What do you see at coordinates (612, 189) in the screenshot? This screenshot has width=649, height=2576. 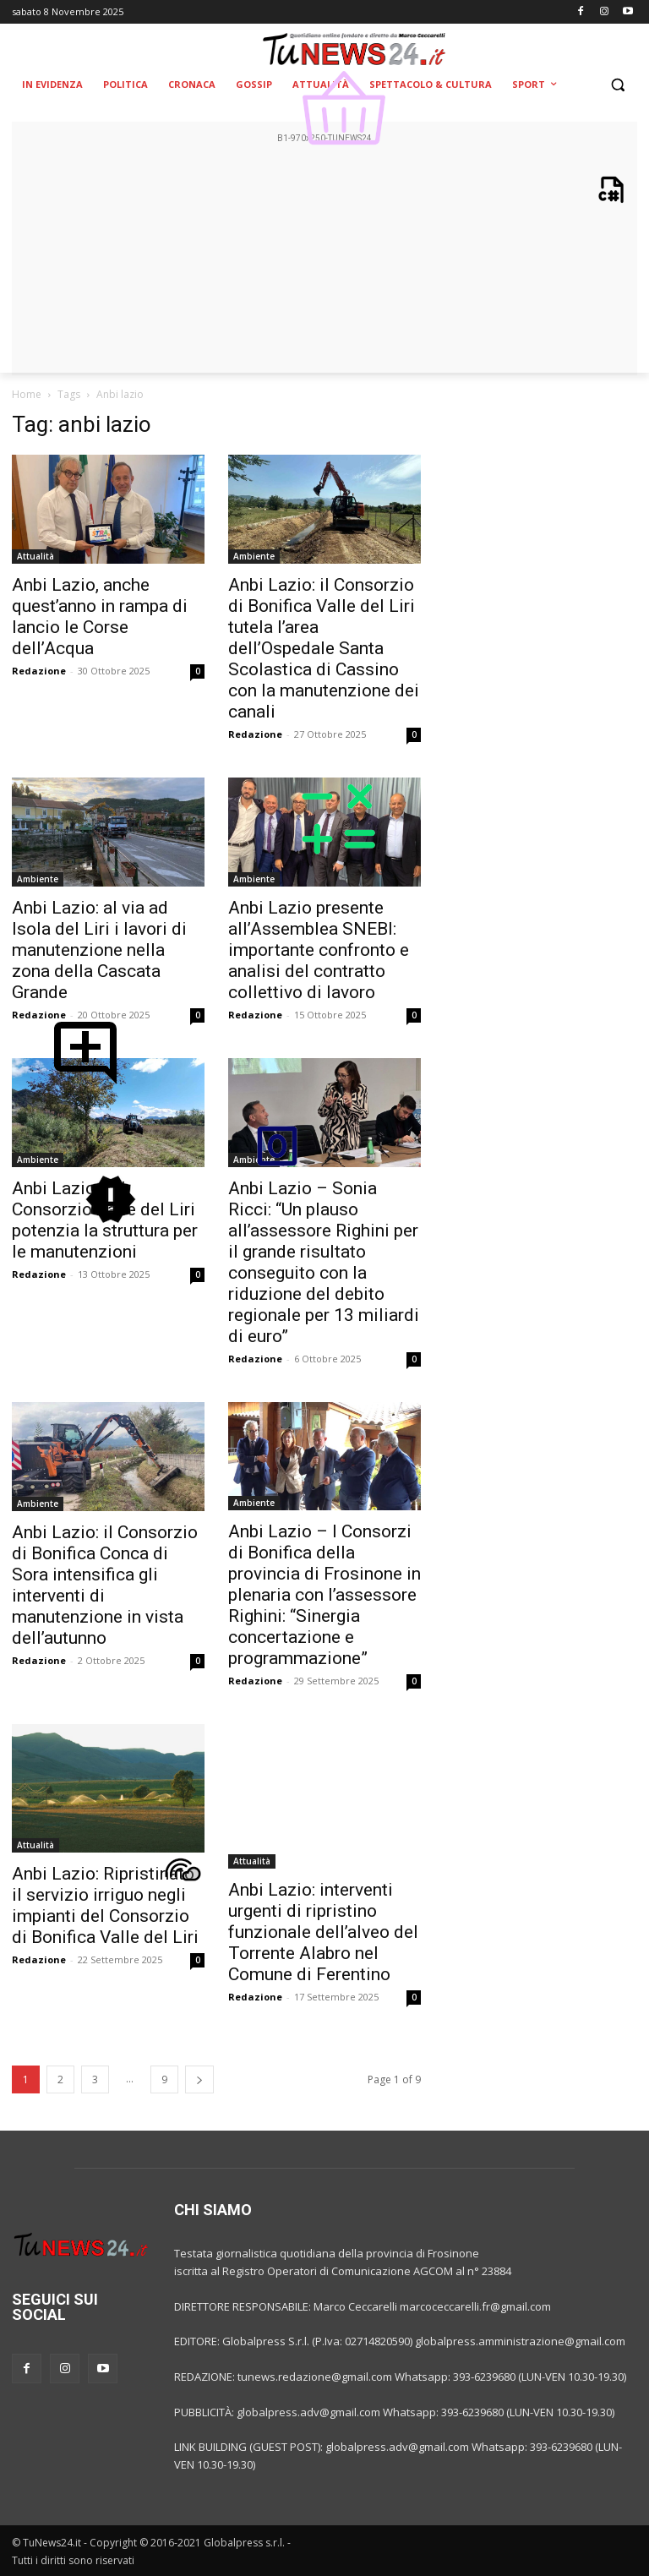 I see `open a C# source code file` at bounding box center [612, 189].